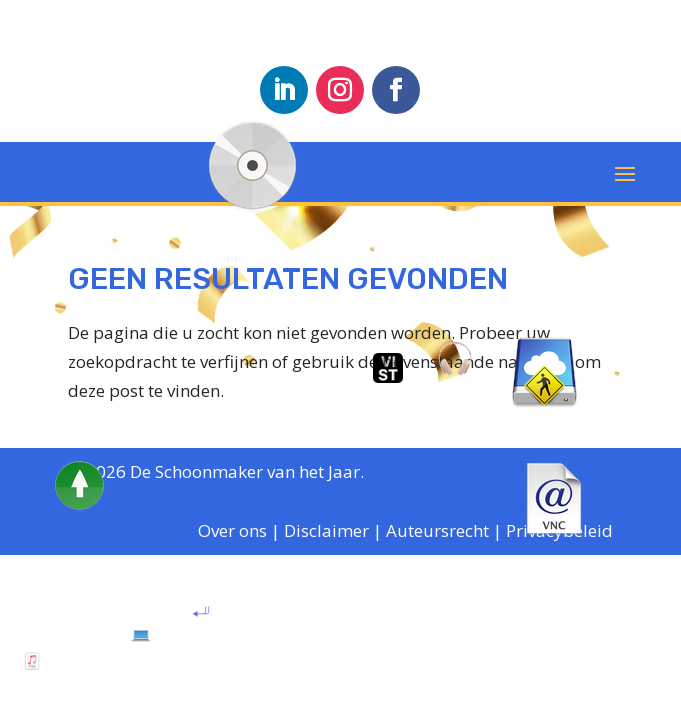 This screenshot has width=681, height=720. Describe the element at coordinates (455, 359) in the screenshot. I see `connect bluetooth headphones` at that location.